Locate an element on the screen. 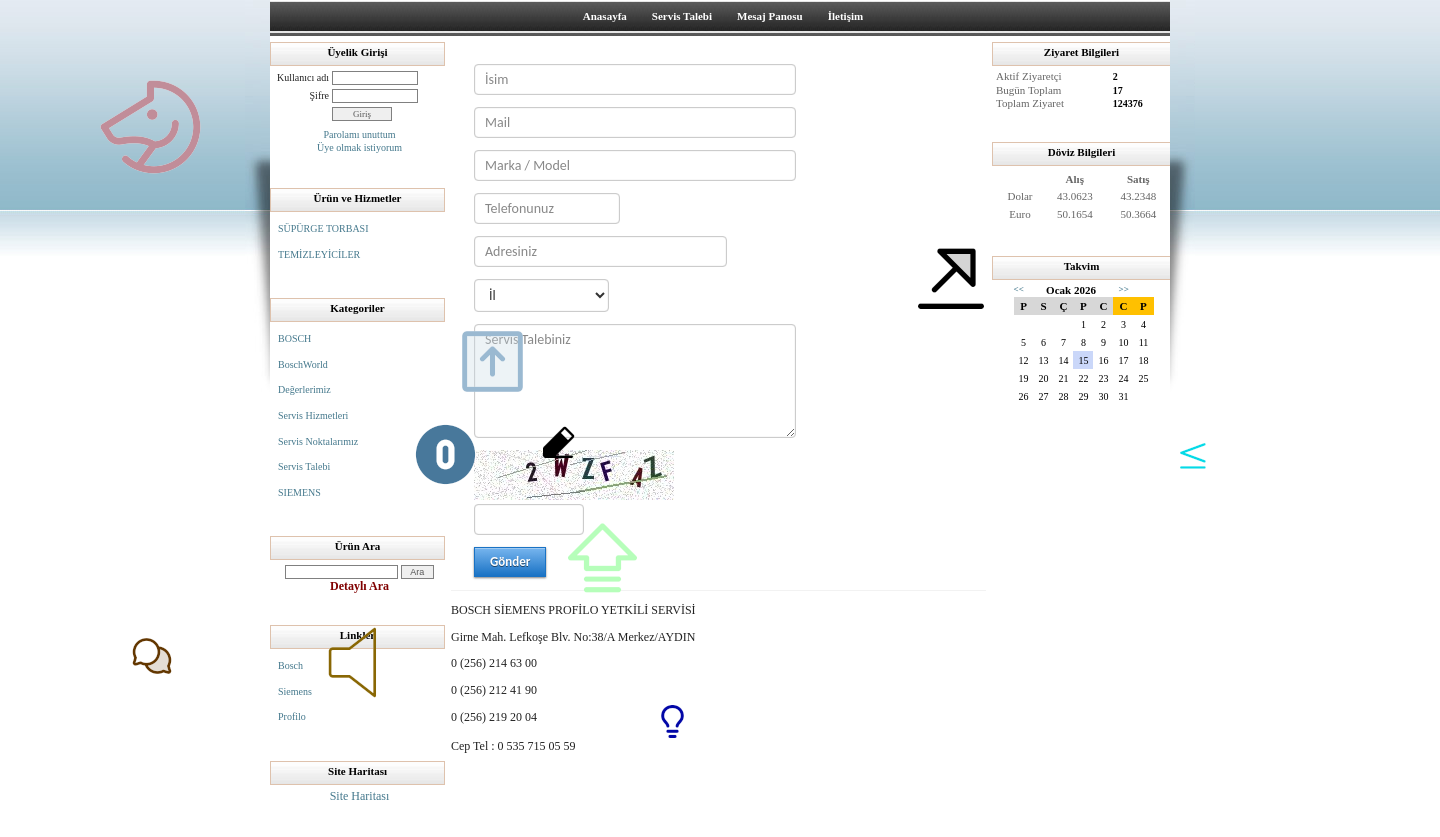  view tips or suggestions is located at coordinates (672, 721).